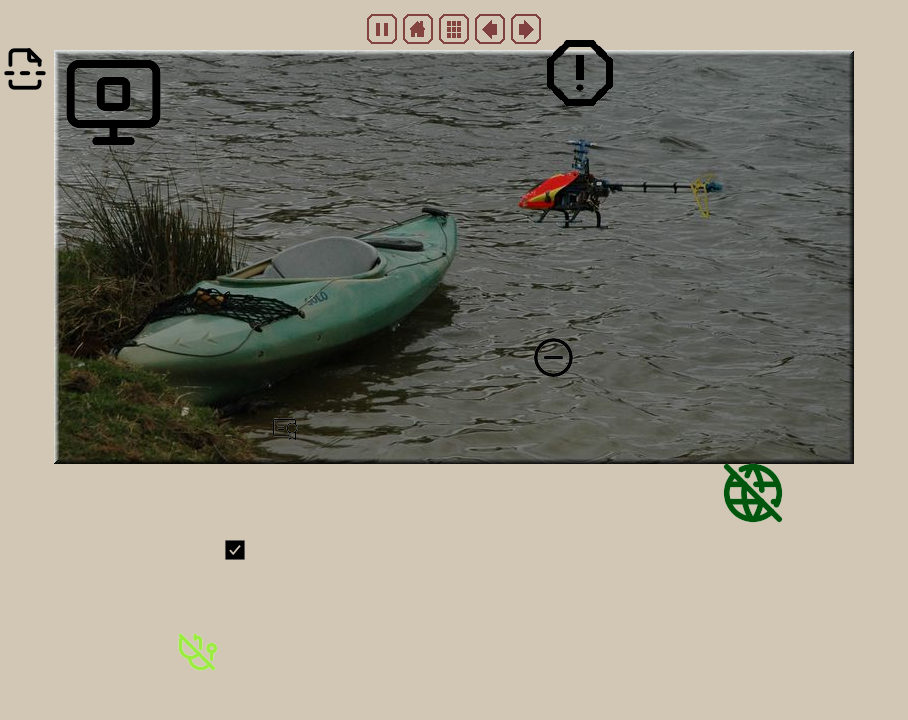 This screenshot has width=908, height=720. I want to click on report an issue or violation, so click(580, 73).